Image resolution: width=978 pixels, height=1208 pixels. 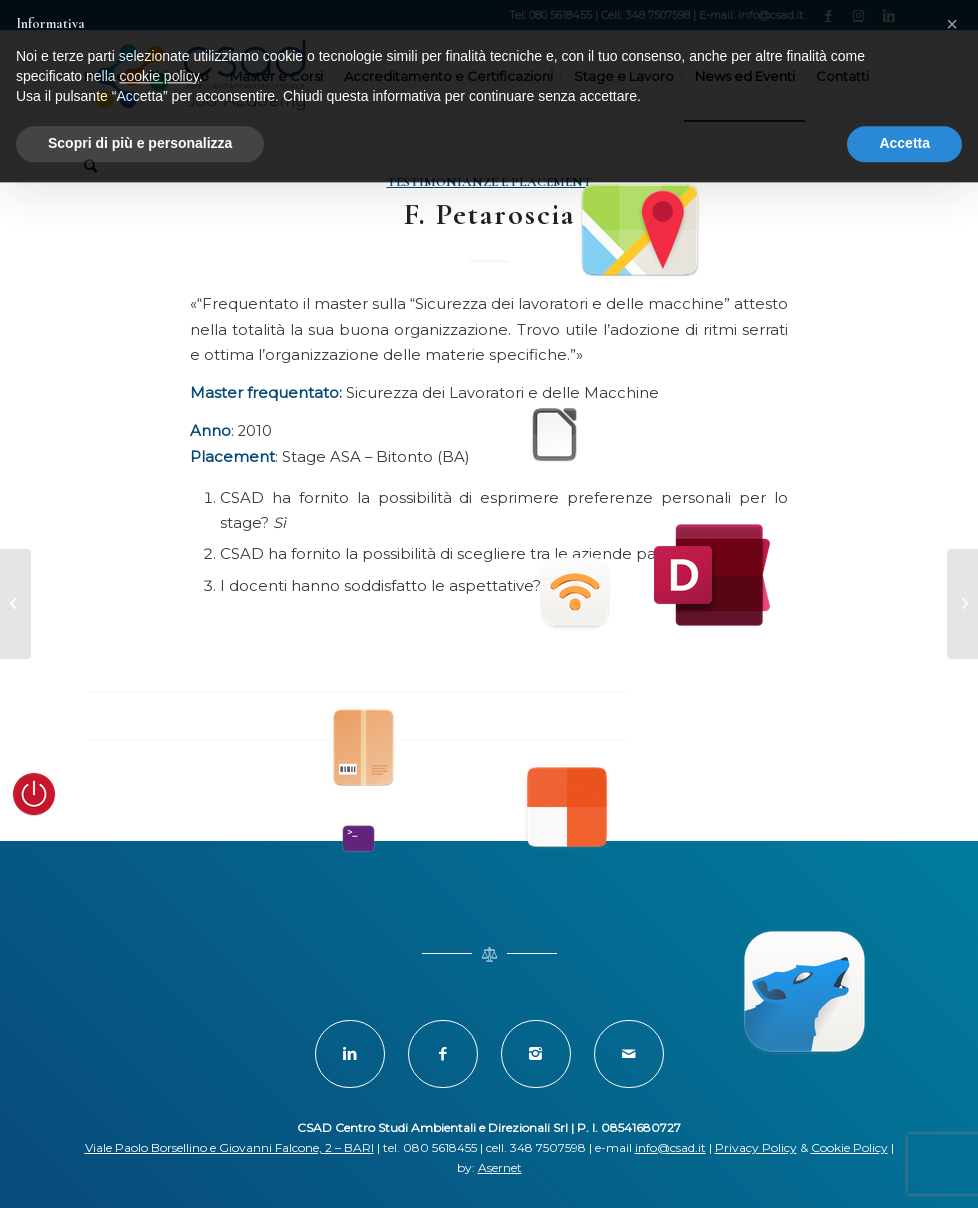 What do you see at coordinates (358, 838) in the screenshot?
I see `open root terminal with administrator privileges` at bounding box center [358, 838].